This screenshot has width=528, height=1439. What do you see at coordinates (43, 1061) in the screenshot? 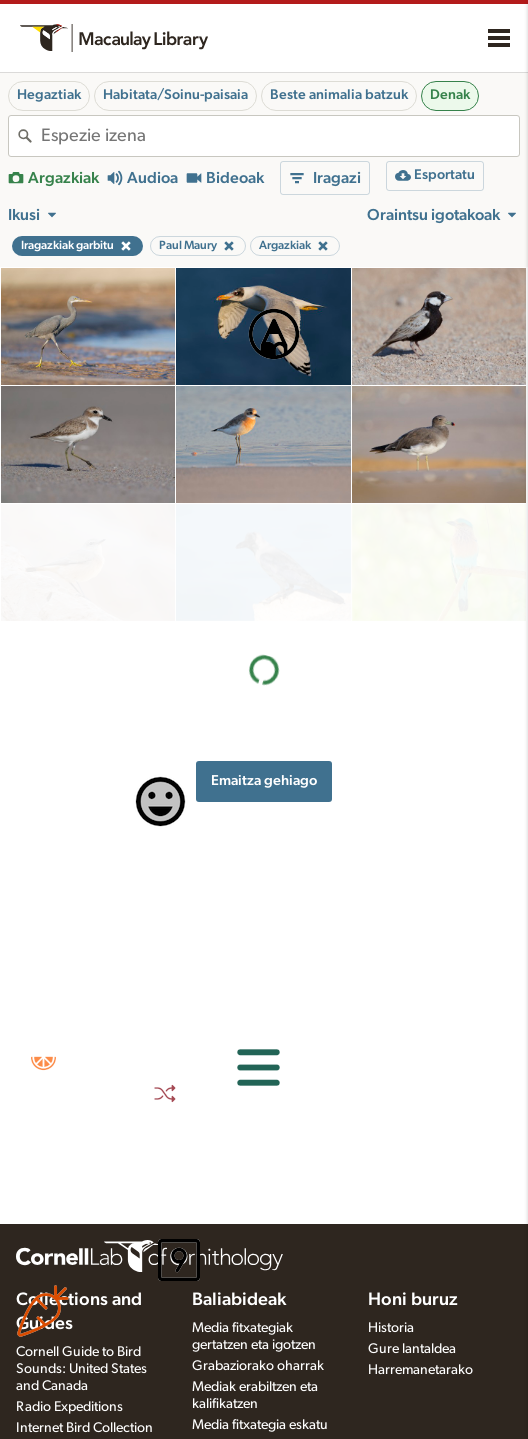
I see `indicates citrus or fruit-related content` at bounding box center [43, 1061].